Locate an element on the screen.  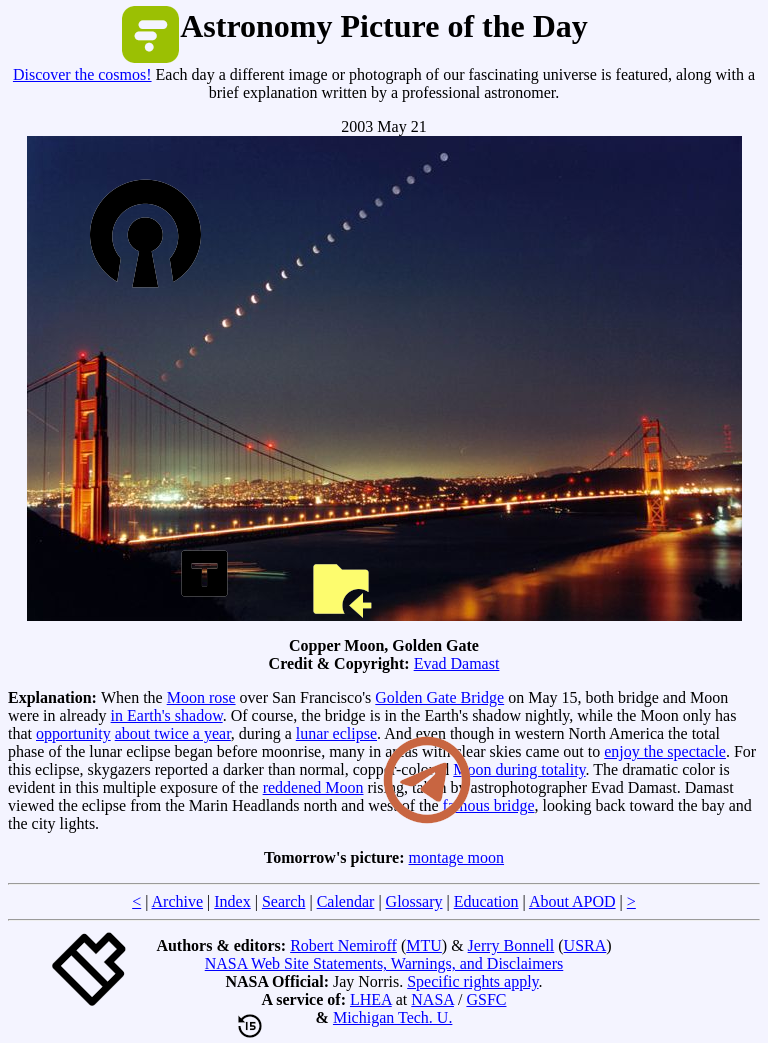
open OpenVPN settings is located at coordinates (145, 233).